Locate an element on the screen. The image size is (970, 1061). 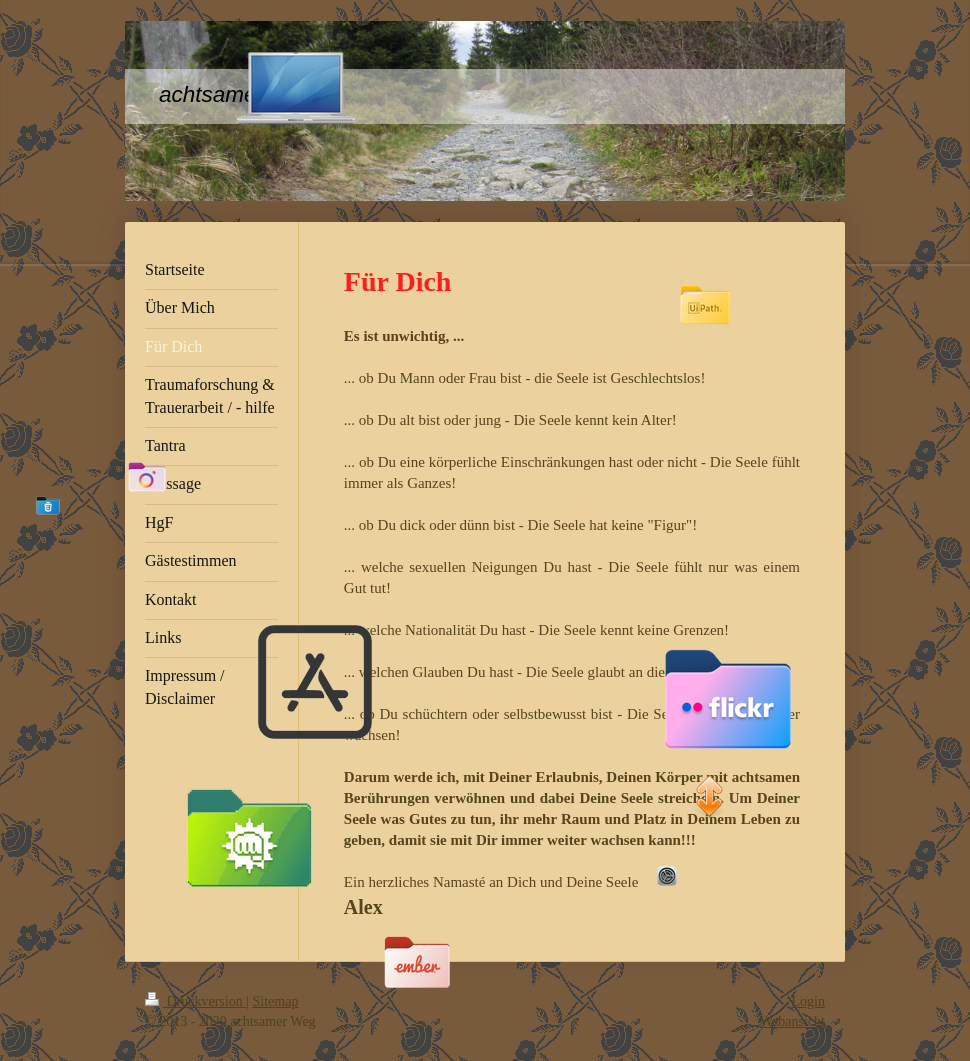
open gamejolt games folder is located at coordinates (249, 841).